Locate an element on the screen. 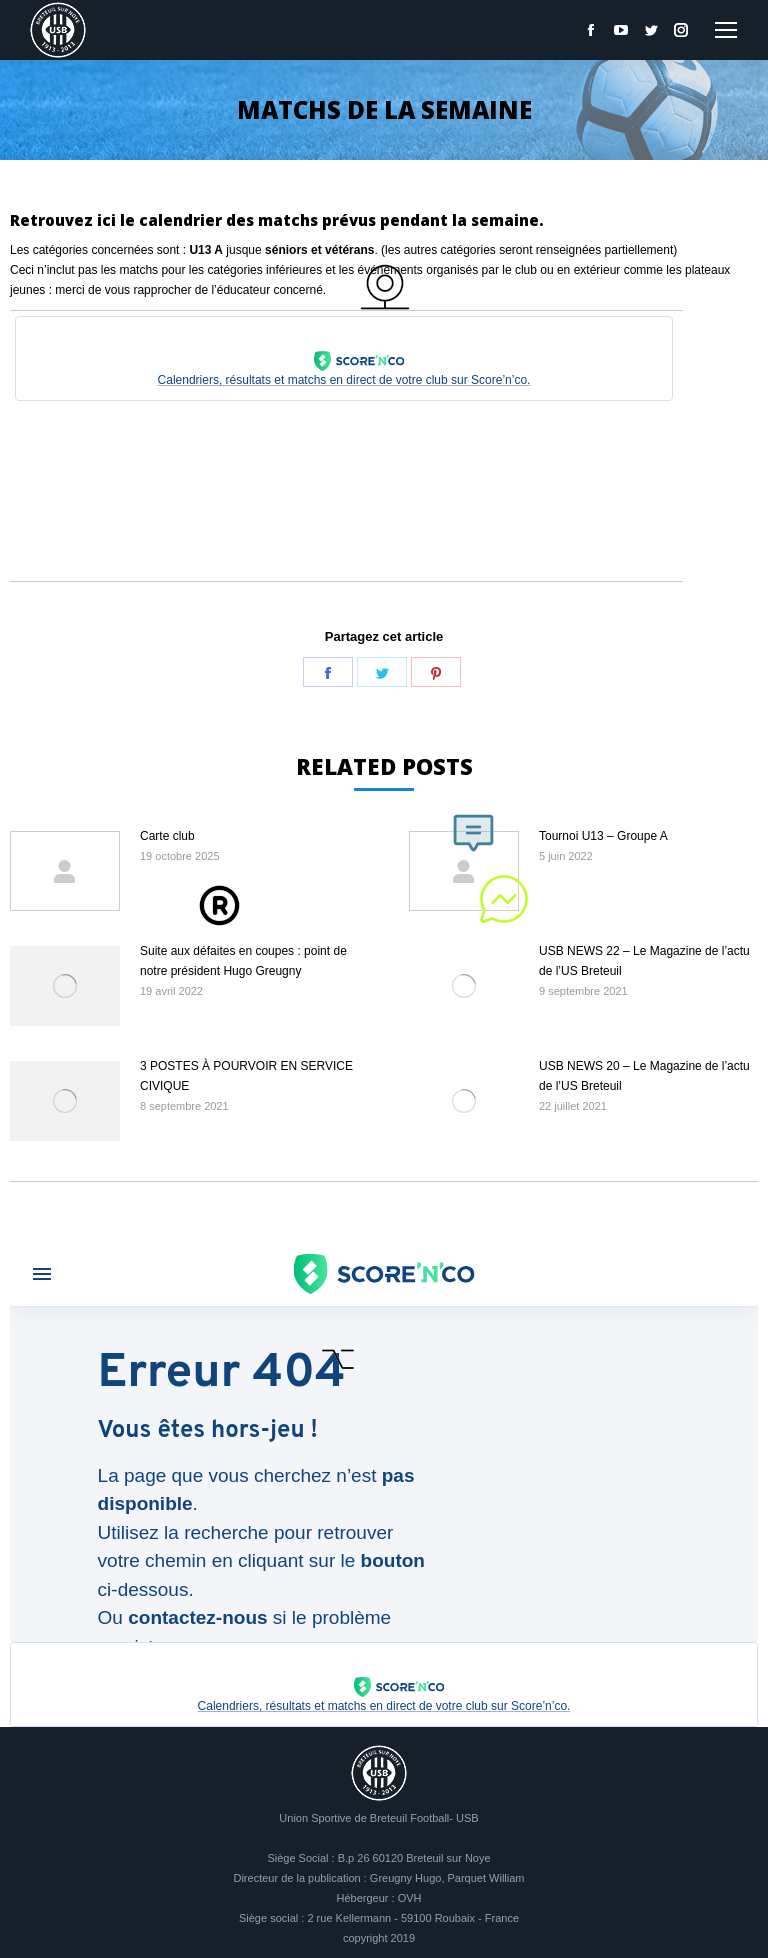  indicates the option or alt key modifier is located at coordinates (338, 1358).